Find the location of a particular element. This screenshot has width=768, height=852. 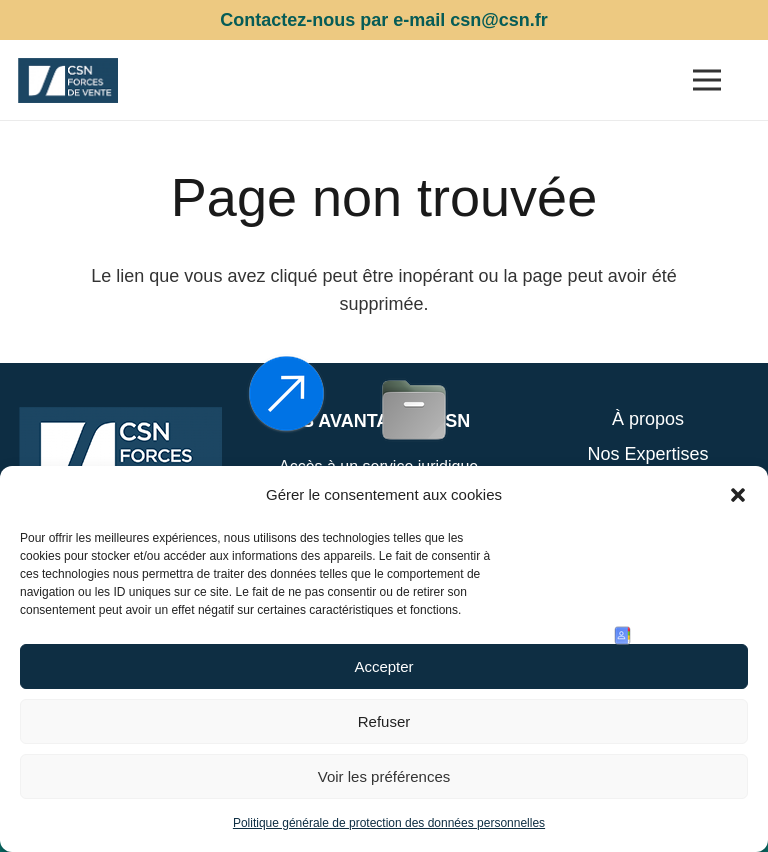

open the address book application is located at coordinates (622, 635).